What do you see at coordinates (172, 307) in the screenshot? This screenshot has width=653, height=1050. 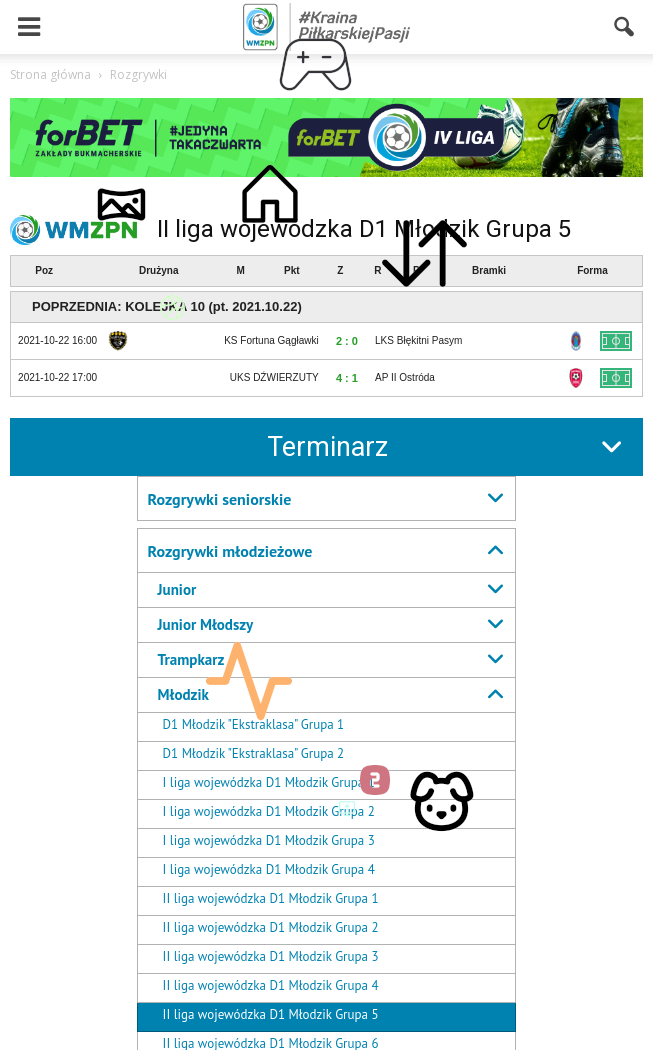 I see `view dribbble profile or portfolio` at bounding box center [172, 307].